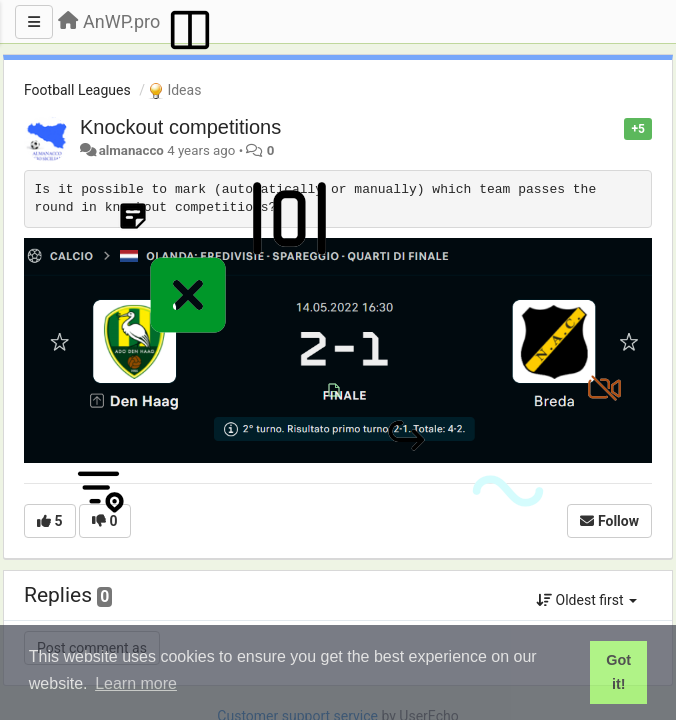 Image resolution: width=676 pixels, height=720 pixels. What do you see at coordinates (289, 218) in the screenshot?
I see `distribute layers evenly in vertical space` at bounding box center [289, 218].